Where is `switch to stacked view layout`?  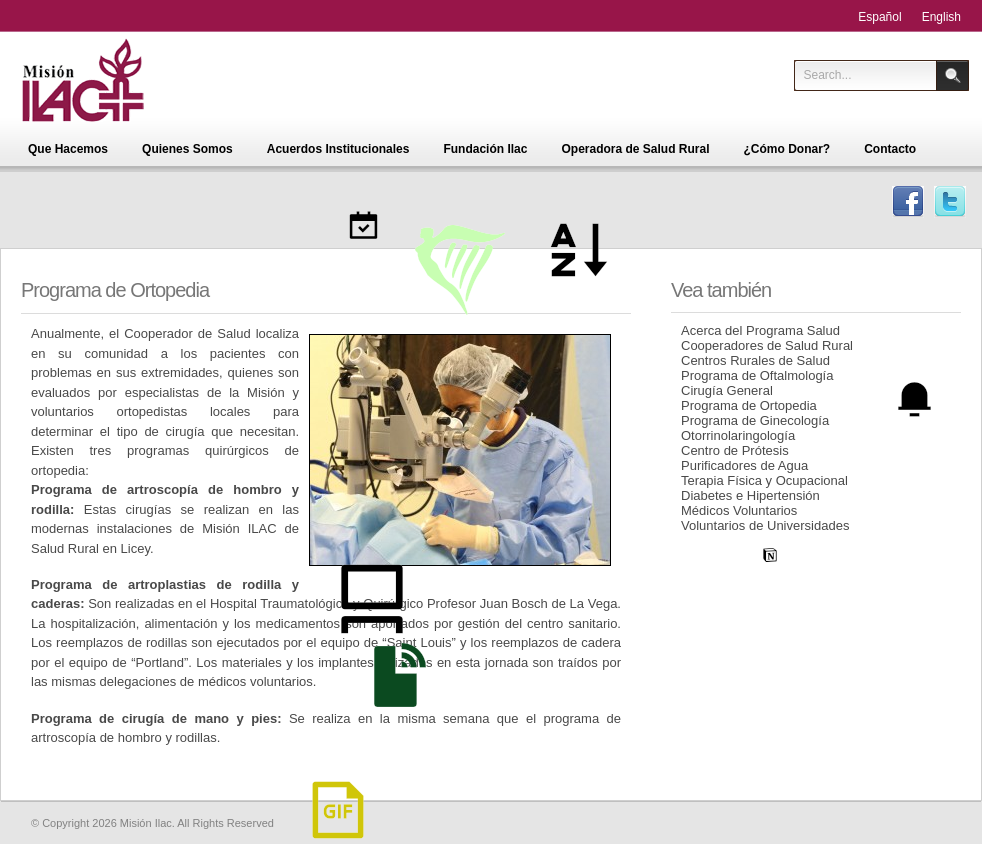 switch to stacked view layout is located at coordinates (372, 599).